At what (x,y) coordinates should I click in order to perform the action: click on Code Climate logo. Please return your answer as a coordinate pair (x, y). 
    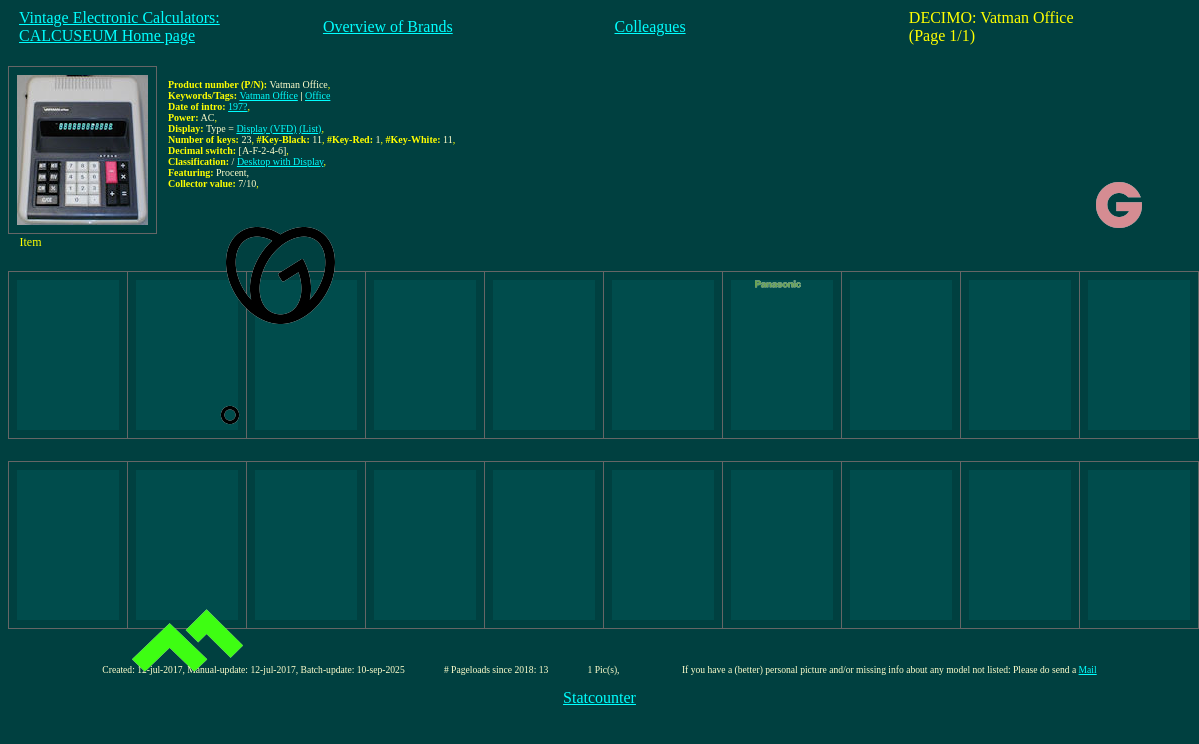
    Looking at the image, I should click on (187, 640).